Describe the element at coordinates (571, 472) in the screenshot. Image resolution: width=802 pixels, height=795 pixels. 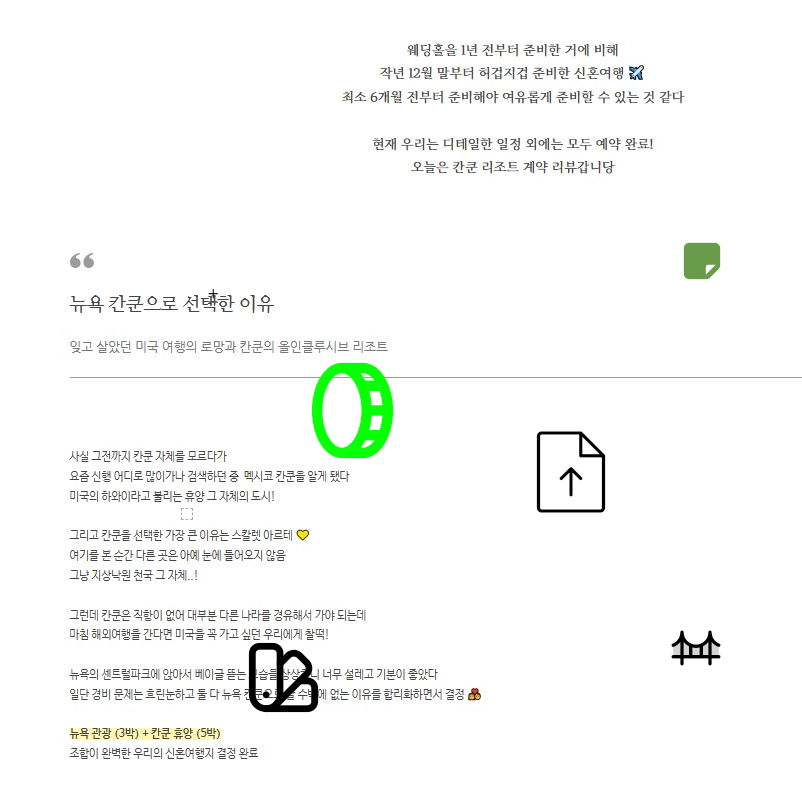
I see `upload a file` at that location.